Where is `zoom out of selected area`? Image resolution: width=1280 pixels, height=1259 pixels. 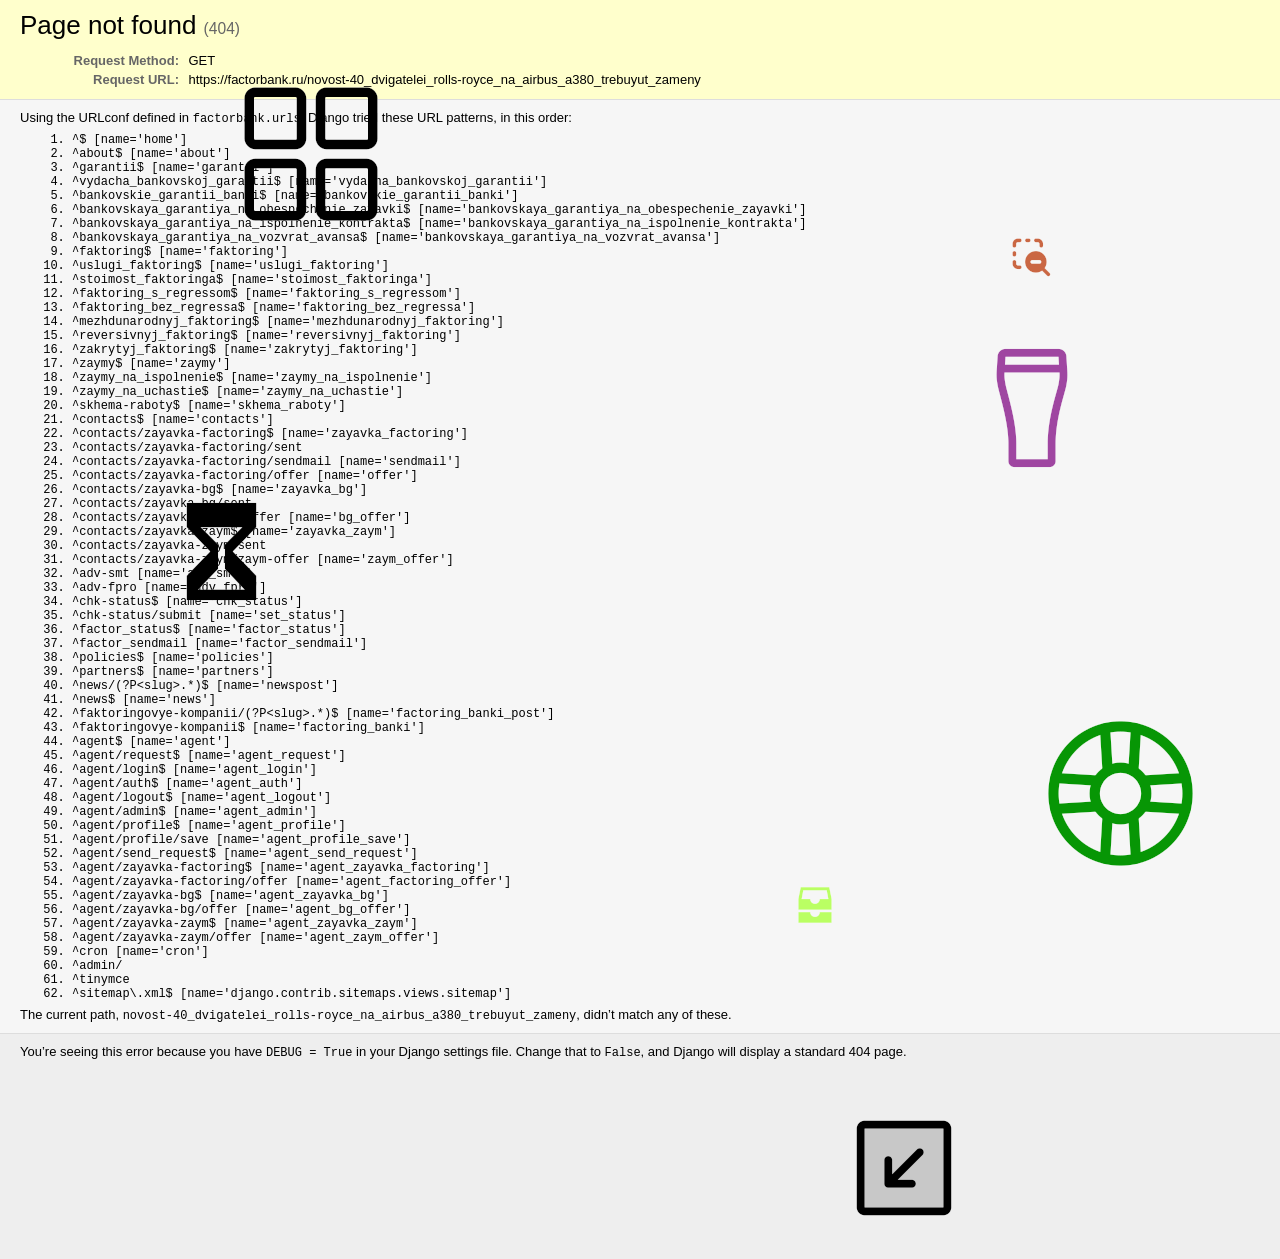 zoom out of selected area is located at coordinates (1030, 256).